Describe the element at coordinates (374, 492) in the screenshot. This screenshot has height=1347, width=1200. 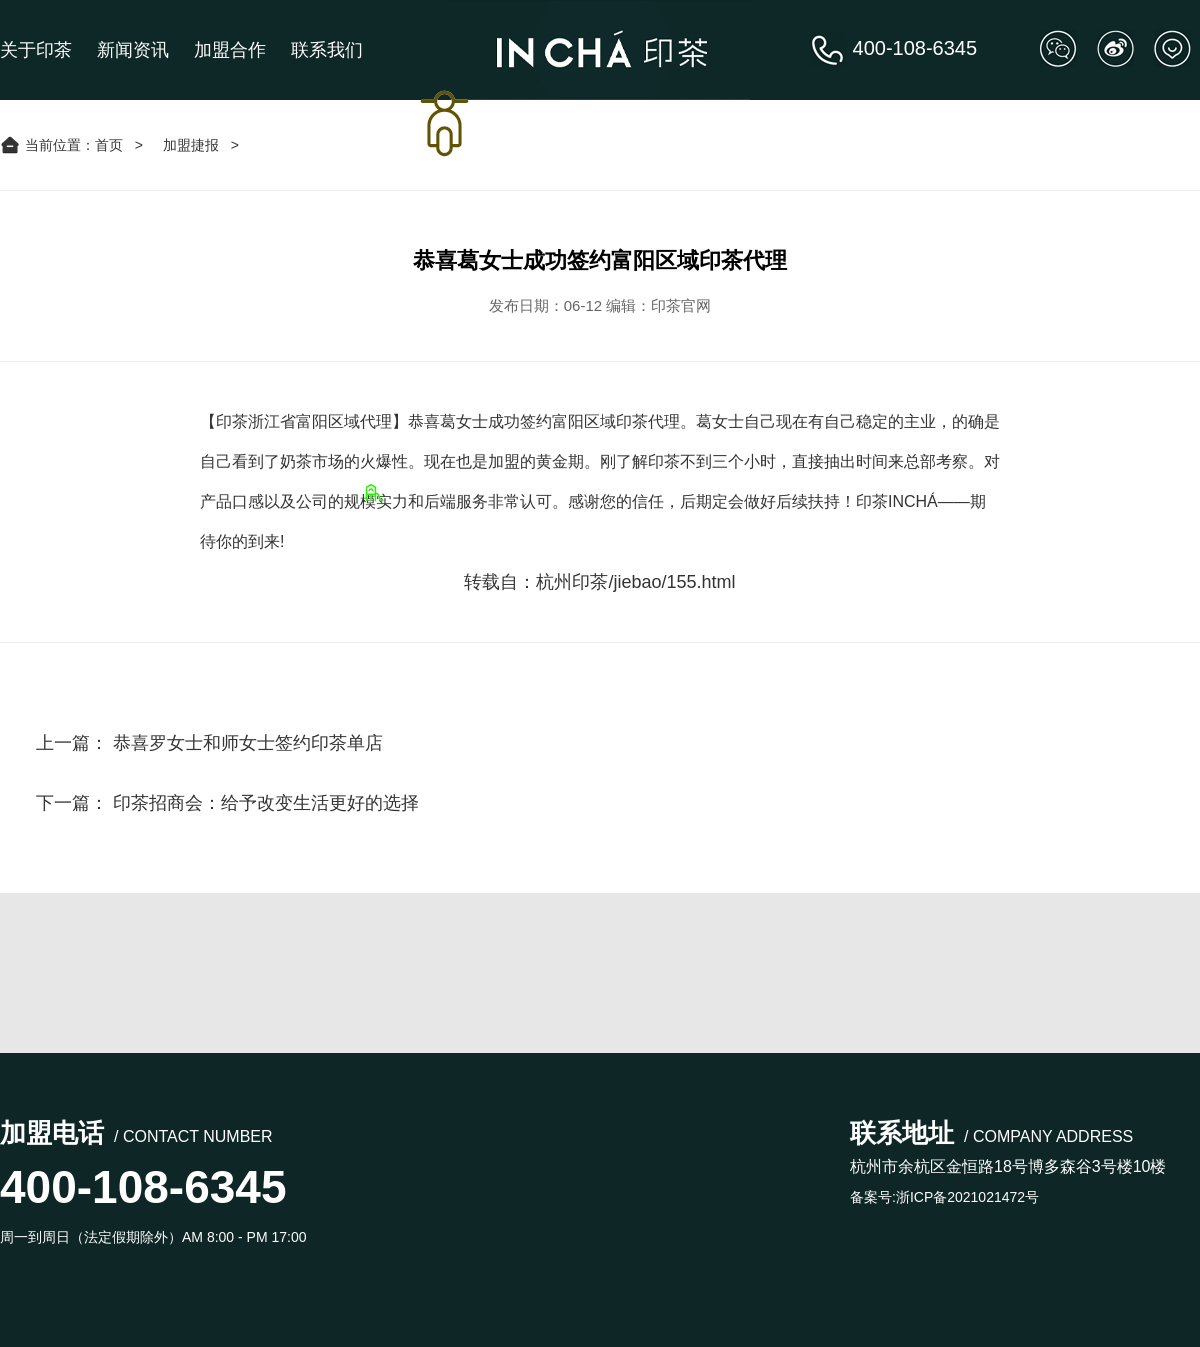
I see `access playground or outdoor equipment information` at that location.